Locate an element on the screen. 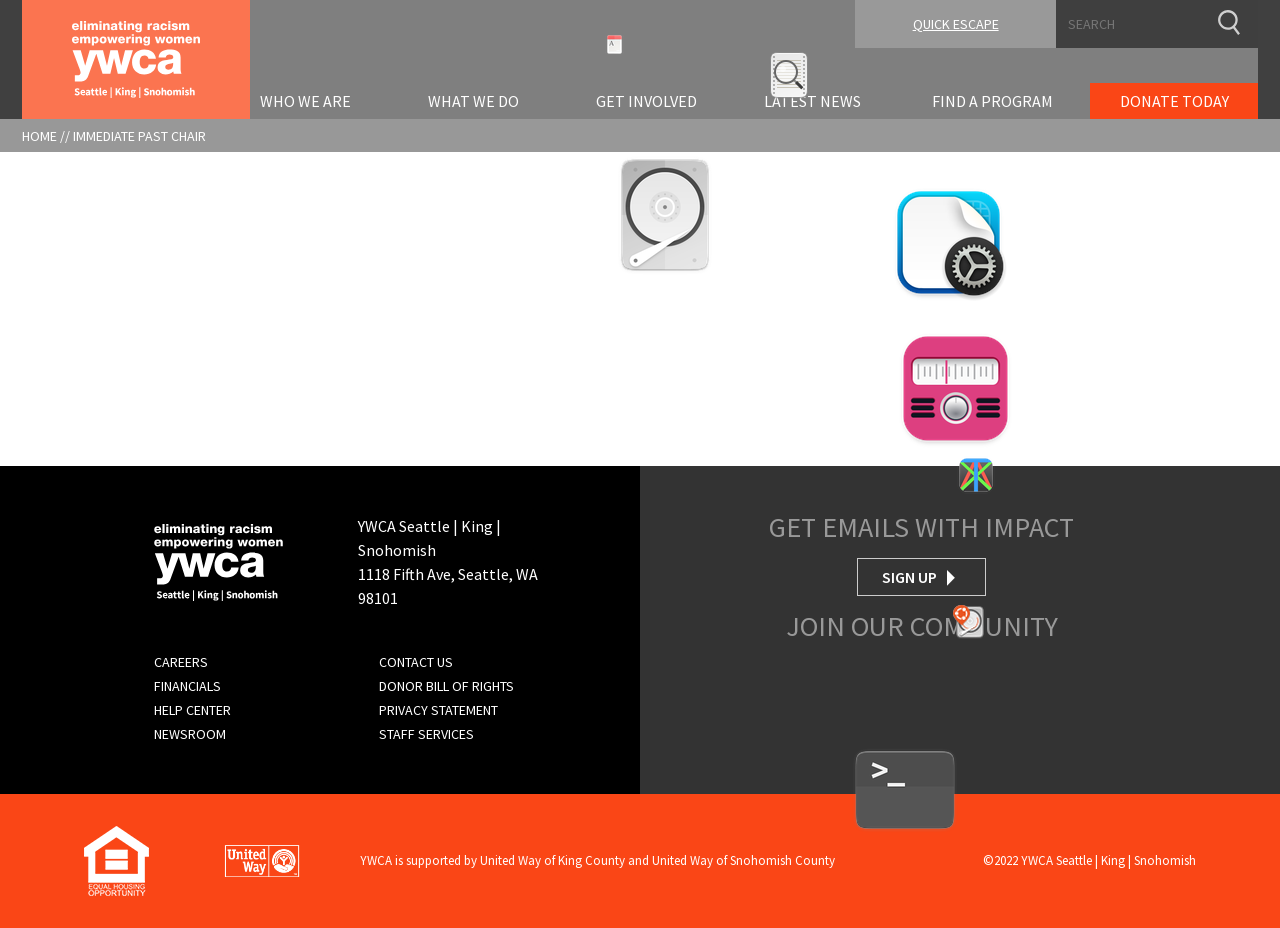 This screenshot has width=1280, height=928. launch the ubiquity ubuntu installer is located at coordinates (970, 622).